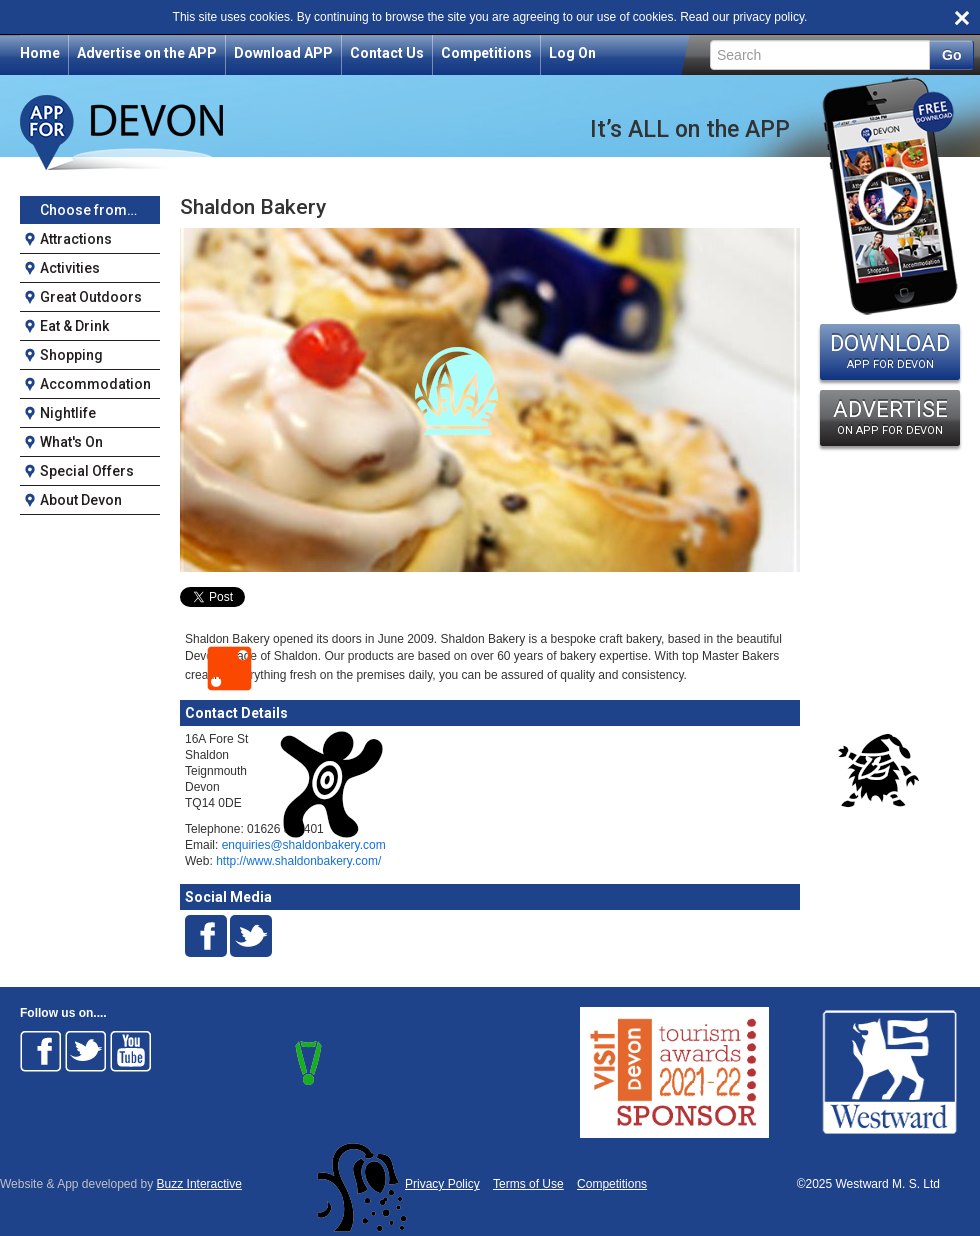  I want to click on enemy character or hostile NPC indicator, so click(878, 770).